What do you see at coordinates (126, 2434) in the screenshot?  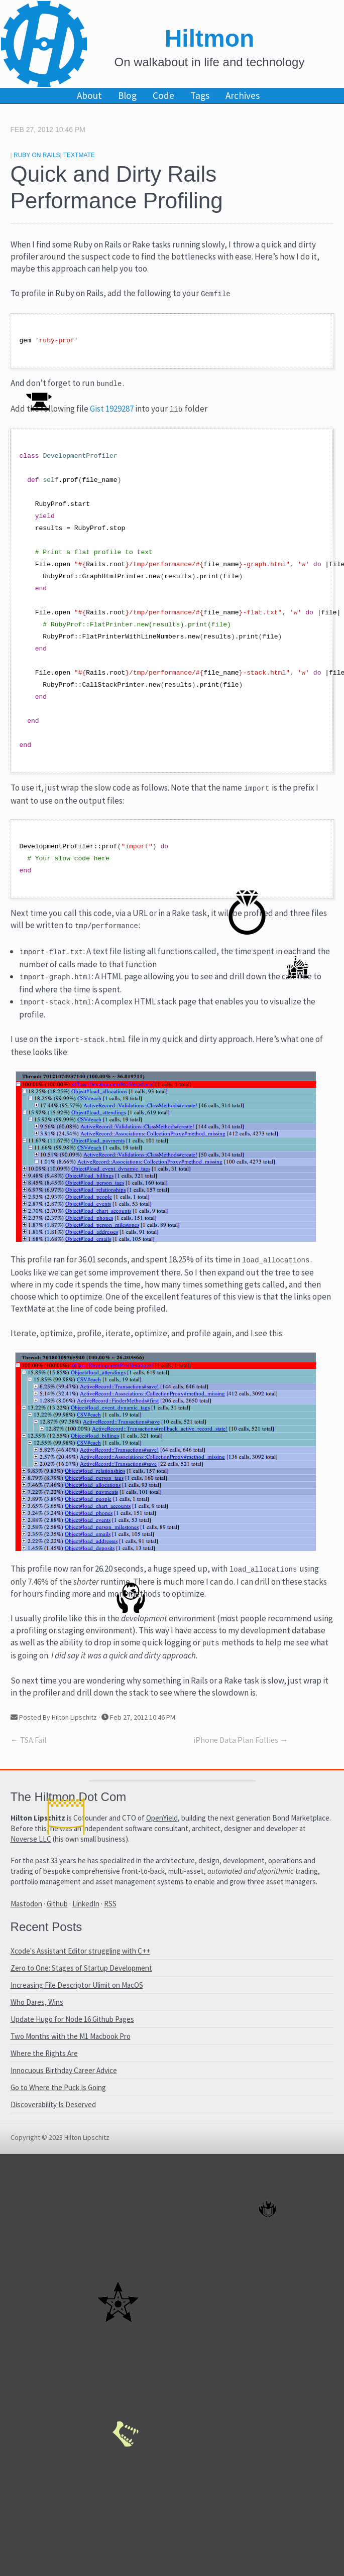 I see `jawbone item in a game inventory` at bounding box center [126, 2434].